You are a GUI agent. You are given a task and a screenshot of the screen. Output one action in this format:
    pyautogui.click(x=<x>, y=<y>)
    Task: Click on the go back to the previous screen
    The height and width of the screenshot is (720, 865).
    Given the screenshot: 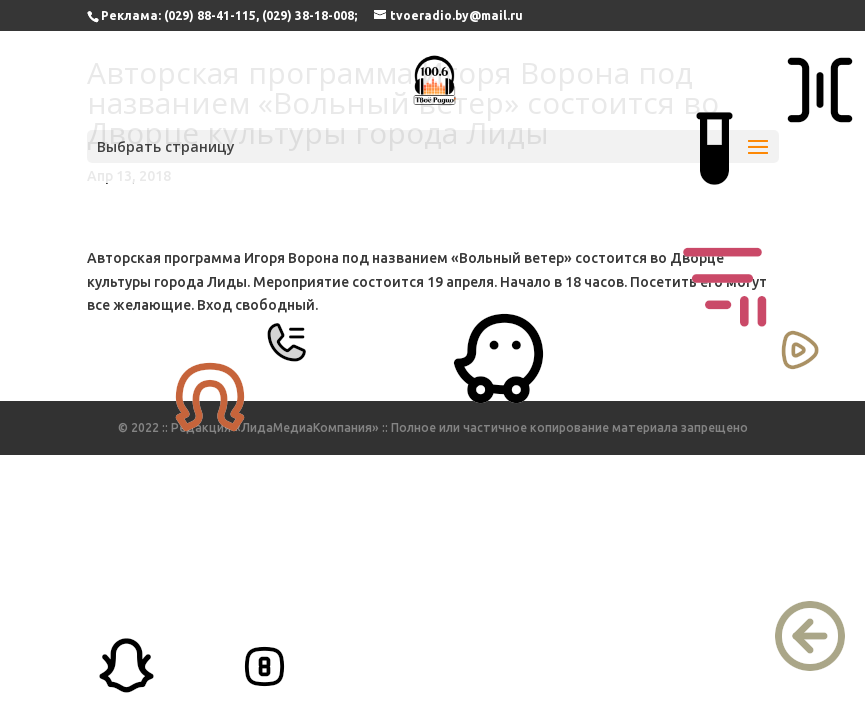 What is the action you would take?
    pyautogui.click(x=810, y=636)
    